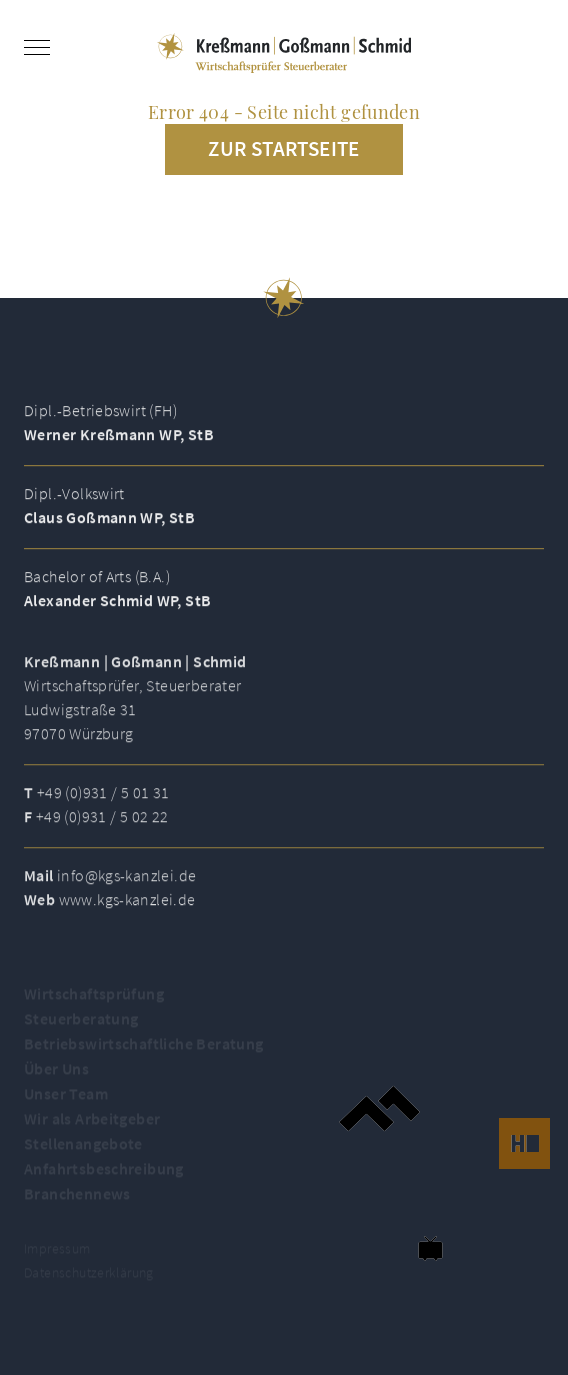  Describe the element at coordinates (430, 1248) in the screenshot. I see `open niconico video streaming app` at that location.